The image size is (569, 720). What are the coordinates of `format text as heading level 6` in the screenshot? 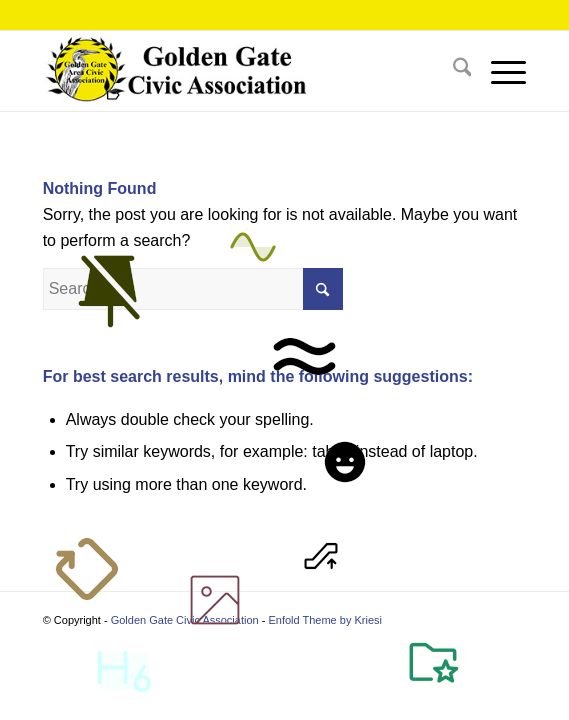 It's located at (121, 670).